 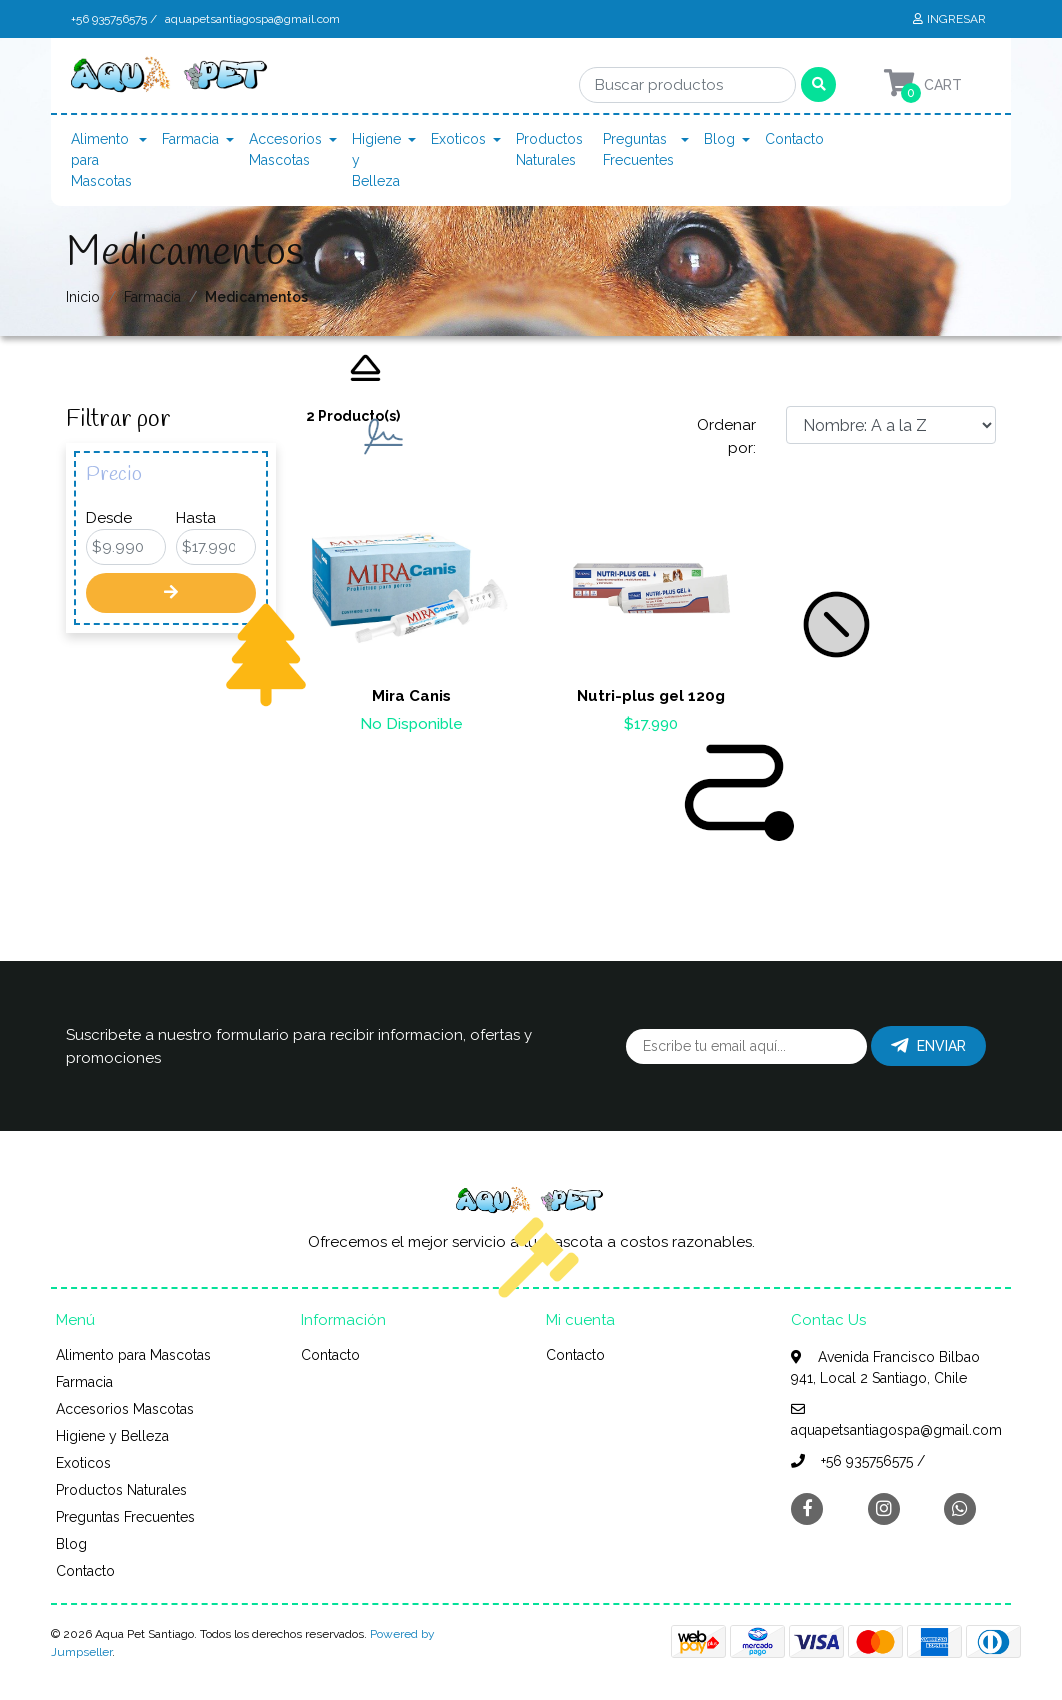 I want to click on access legal terms and conditions, so click(x=536, y=1260).